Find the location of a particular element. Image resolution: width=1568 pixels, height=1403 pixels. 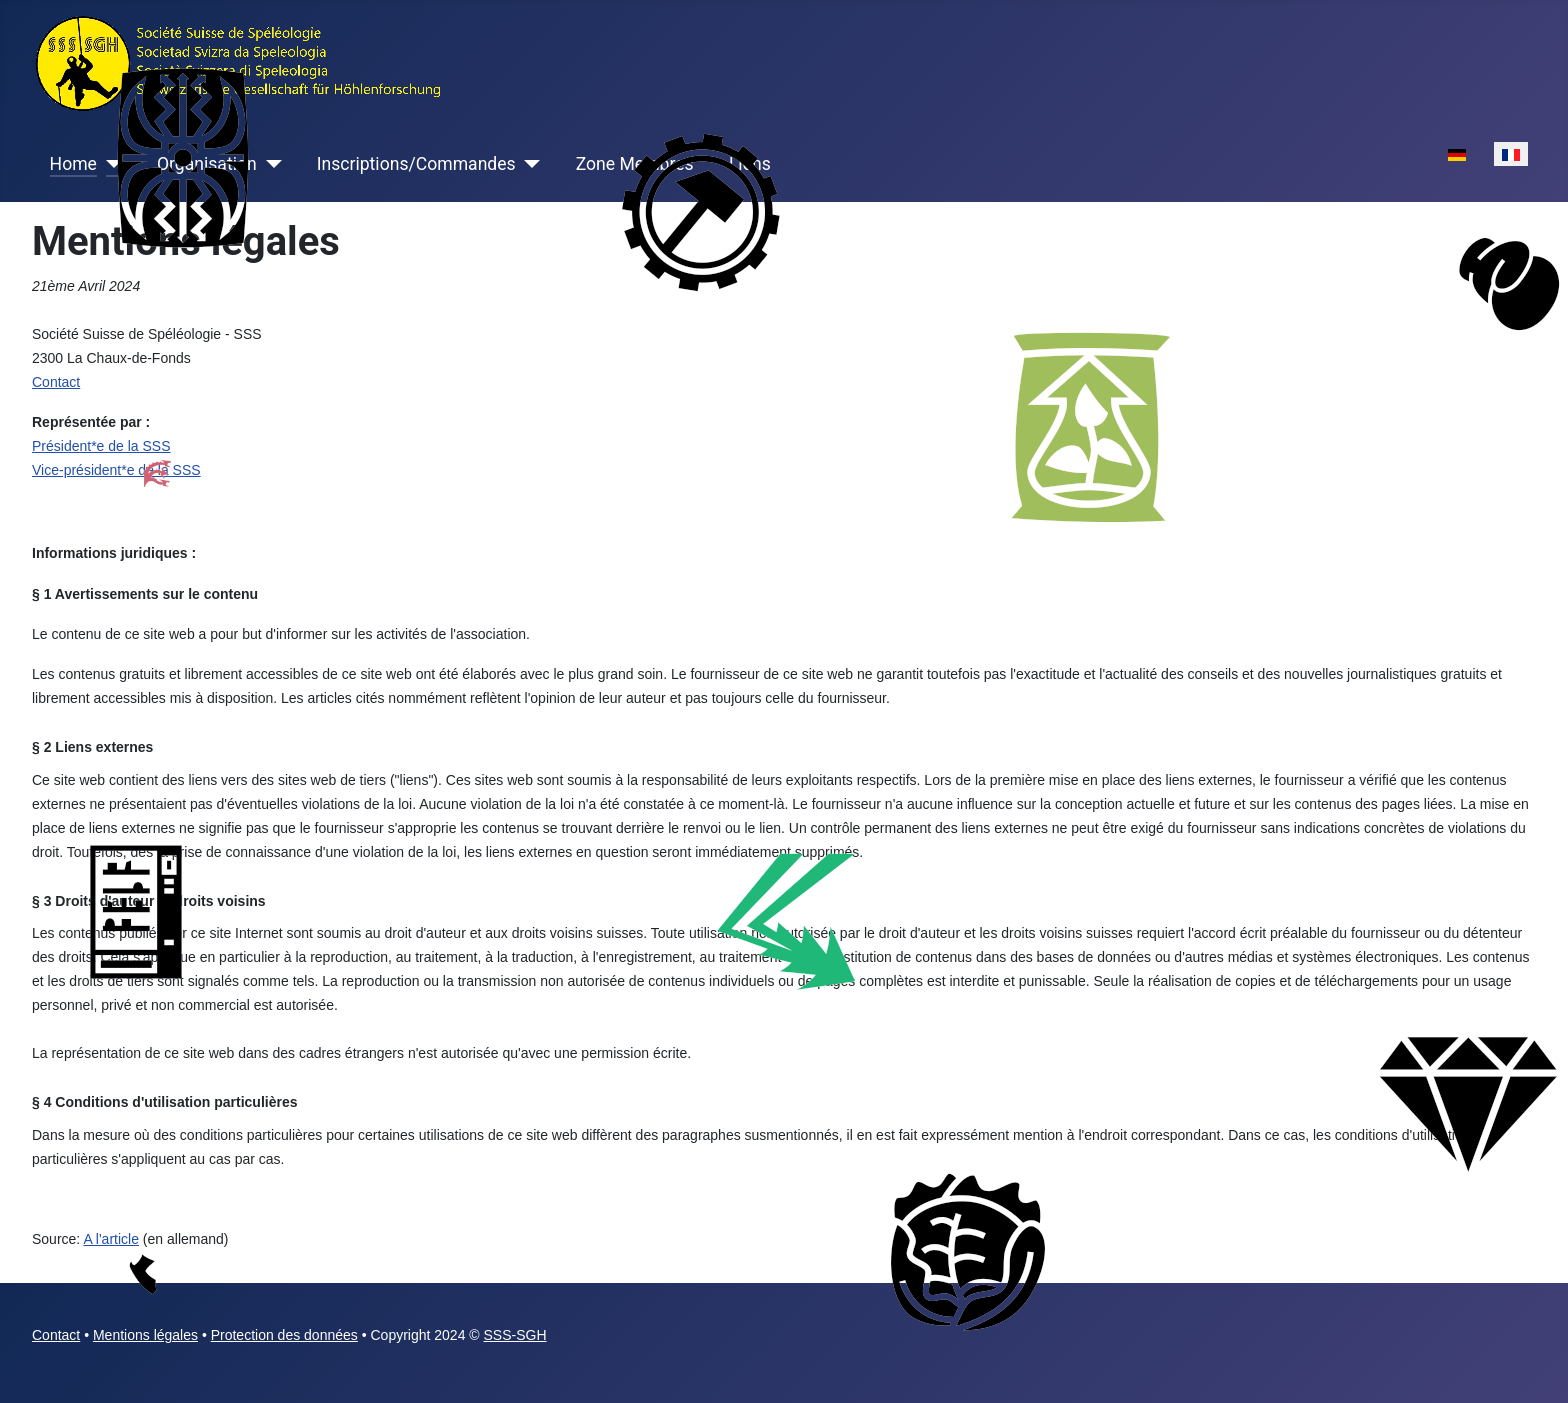

access gardening or farming supplies is located at coordinates (1089, 427).